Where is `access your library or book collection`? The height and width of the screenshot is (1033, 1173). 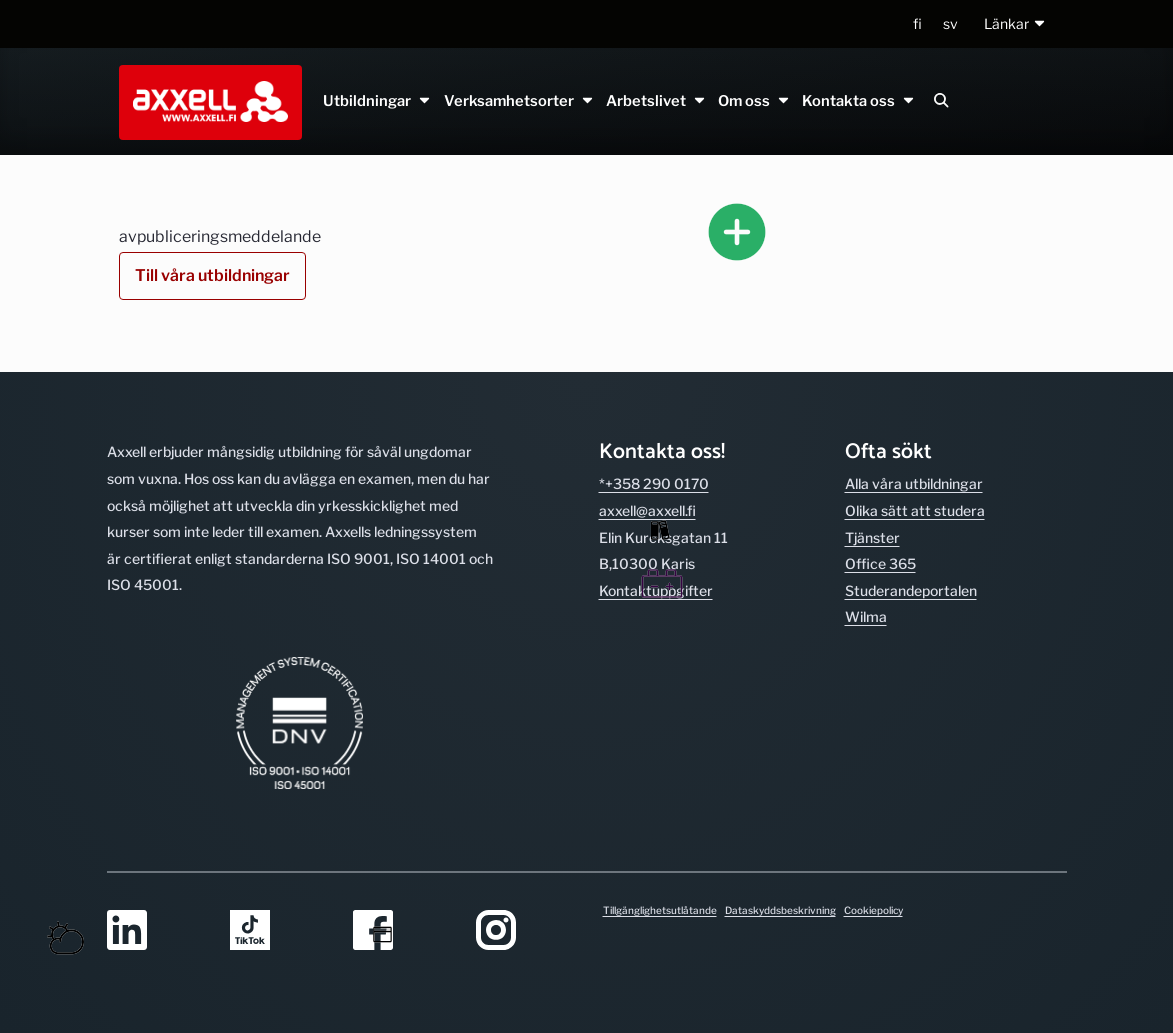 access your library or book collection is located at coordinates (659, 530).